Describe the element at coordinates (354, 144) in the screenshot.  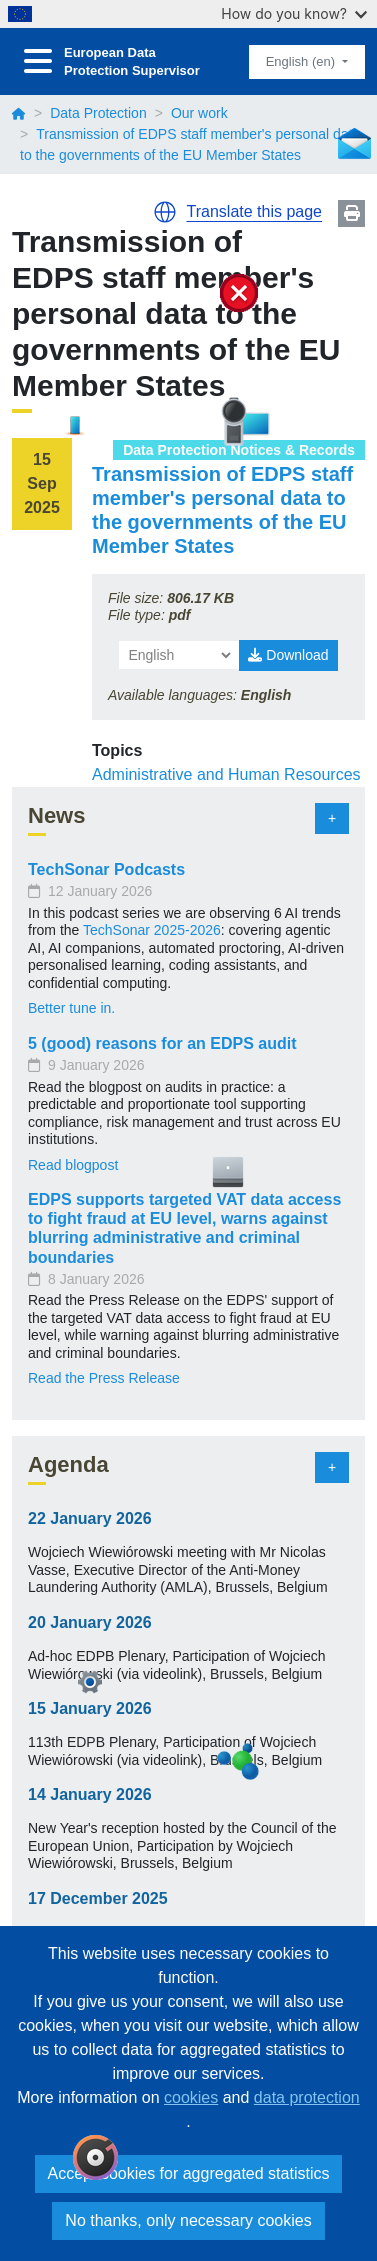
I see `open the mail app` at that location.